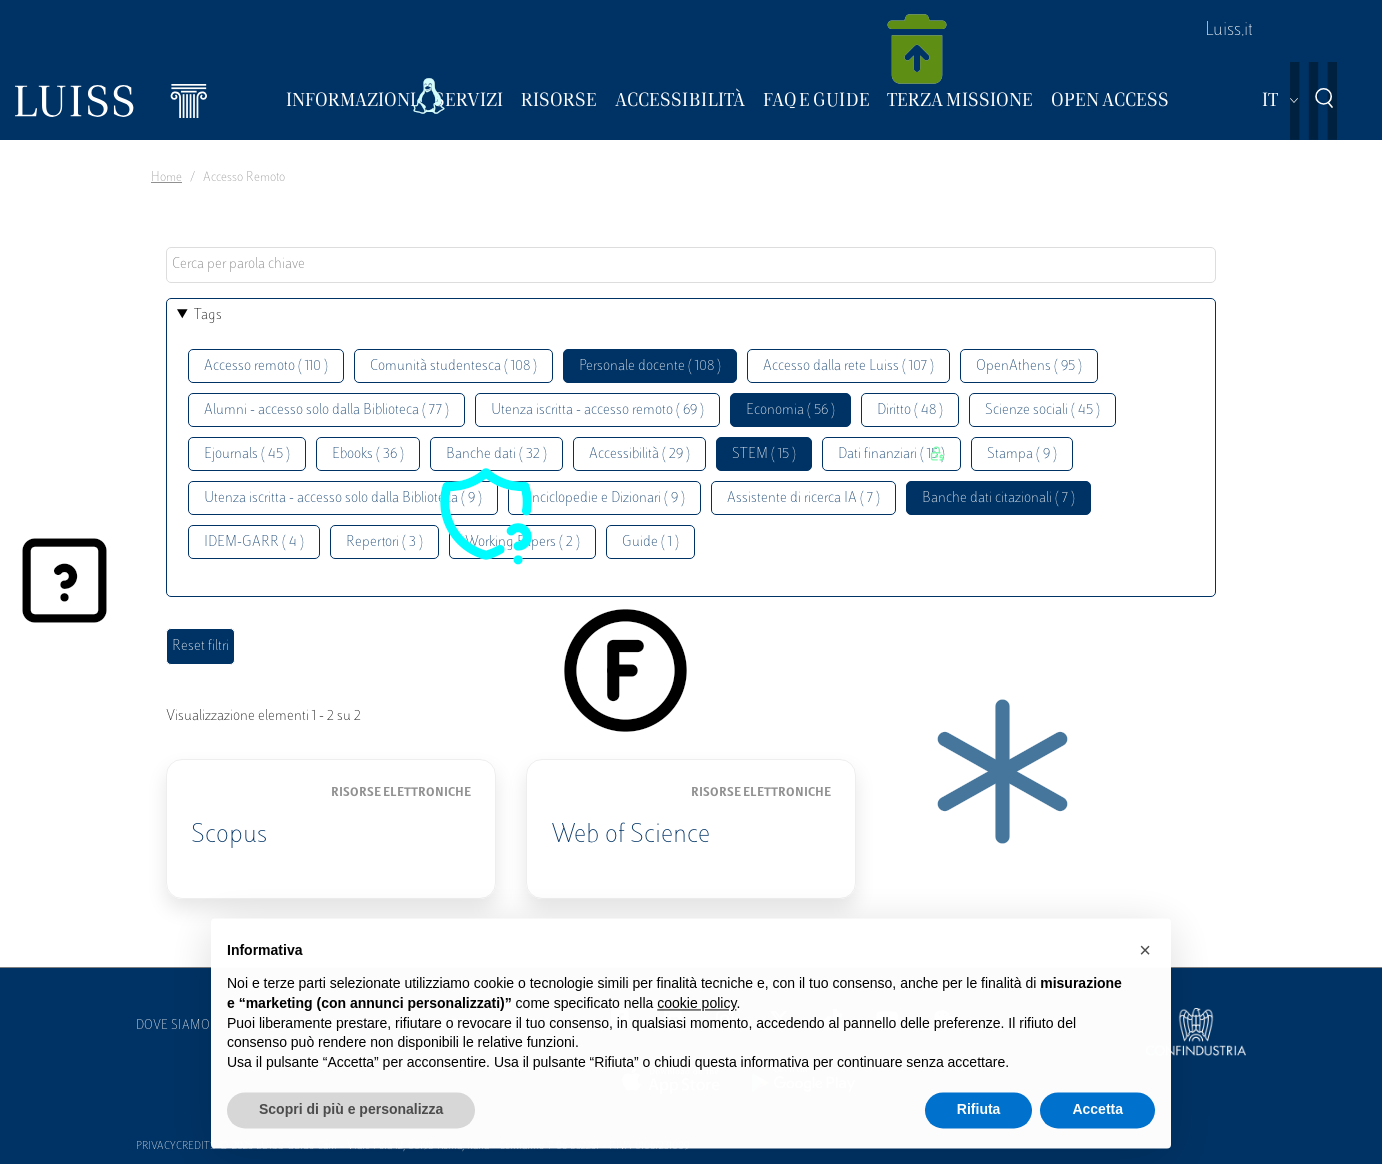 The image size is (1382, 1164). What do you see at coordinates (936, 453) in the screenshot?
I see `indicates content requires payment to access` at bounding box center [936, 453].